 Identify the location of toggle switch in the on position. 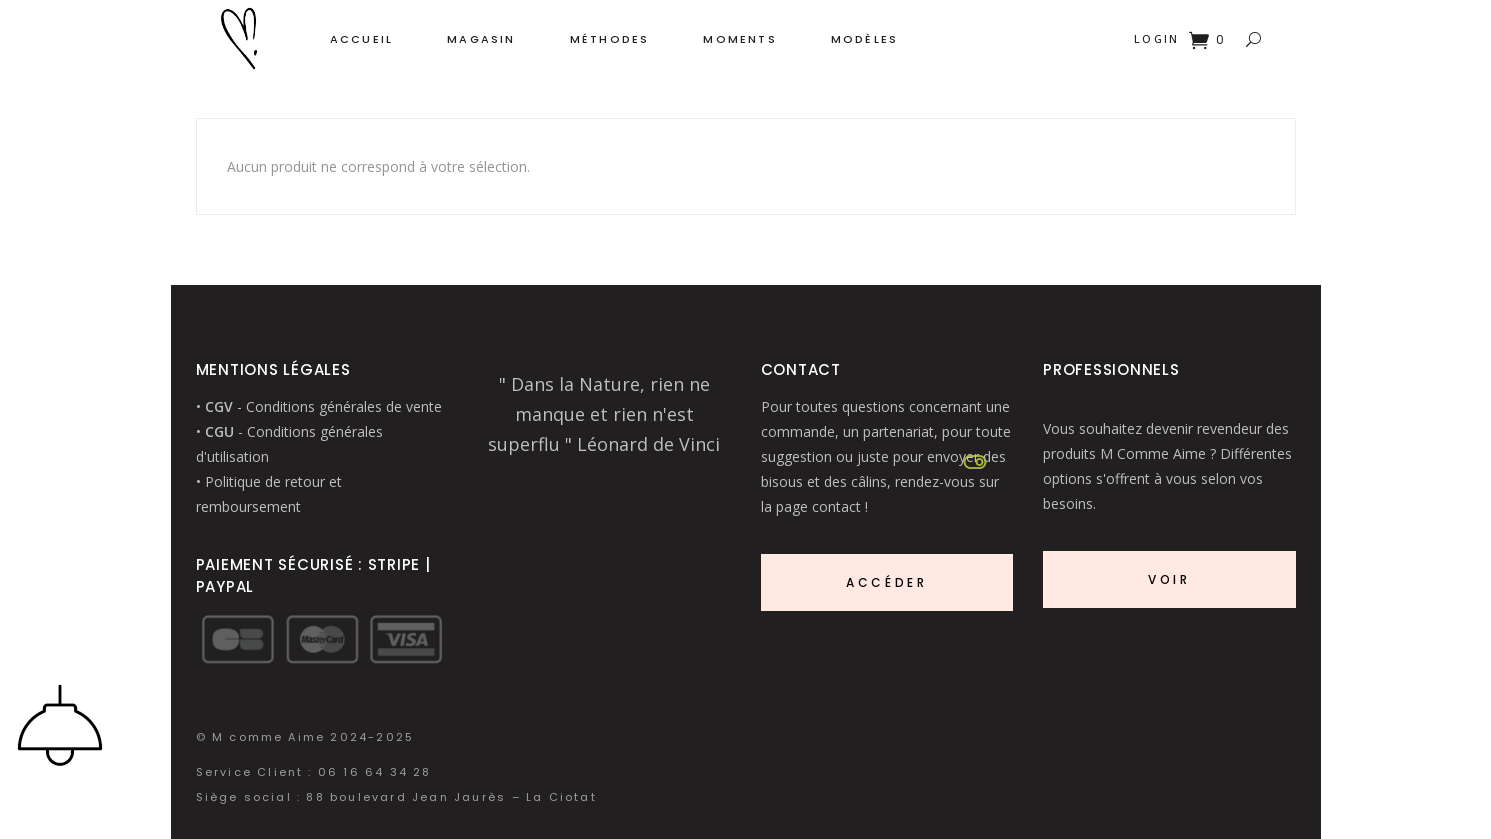
(975, 462).